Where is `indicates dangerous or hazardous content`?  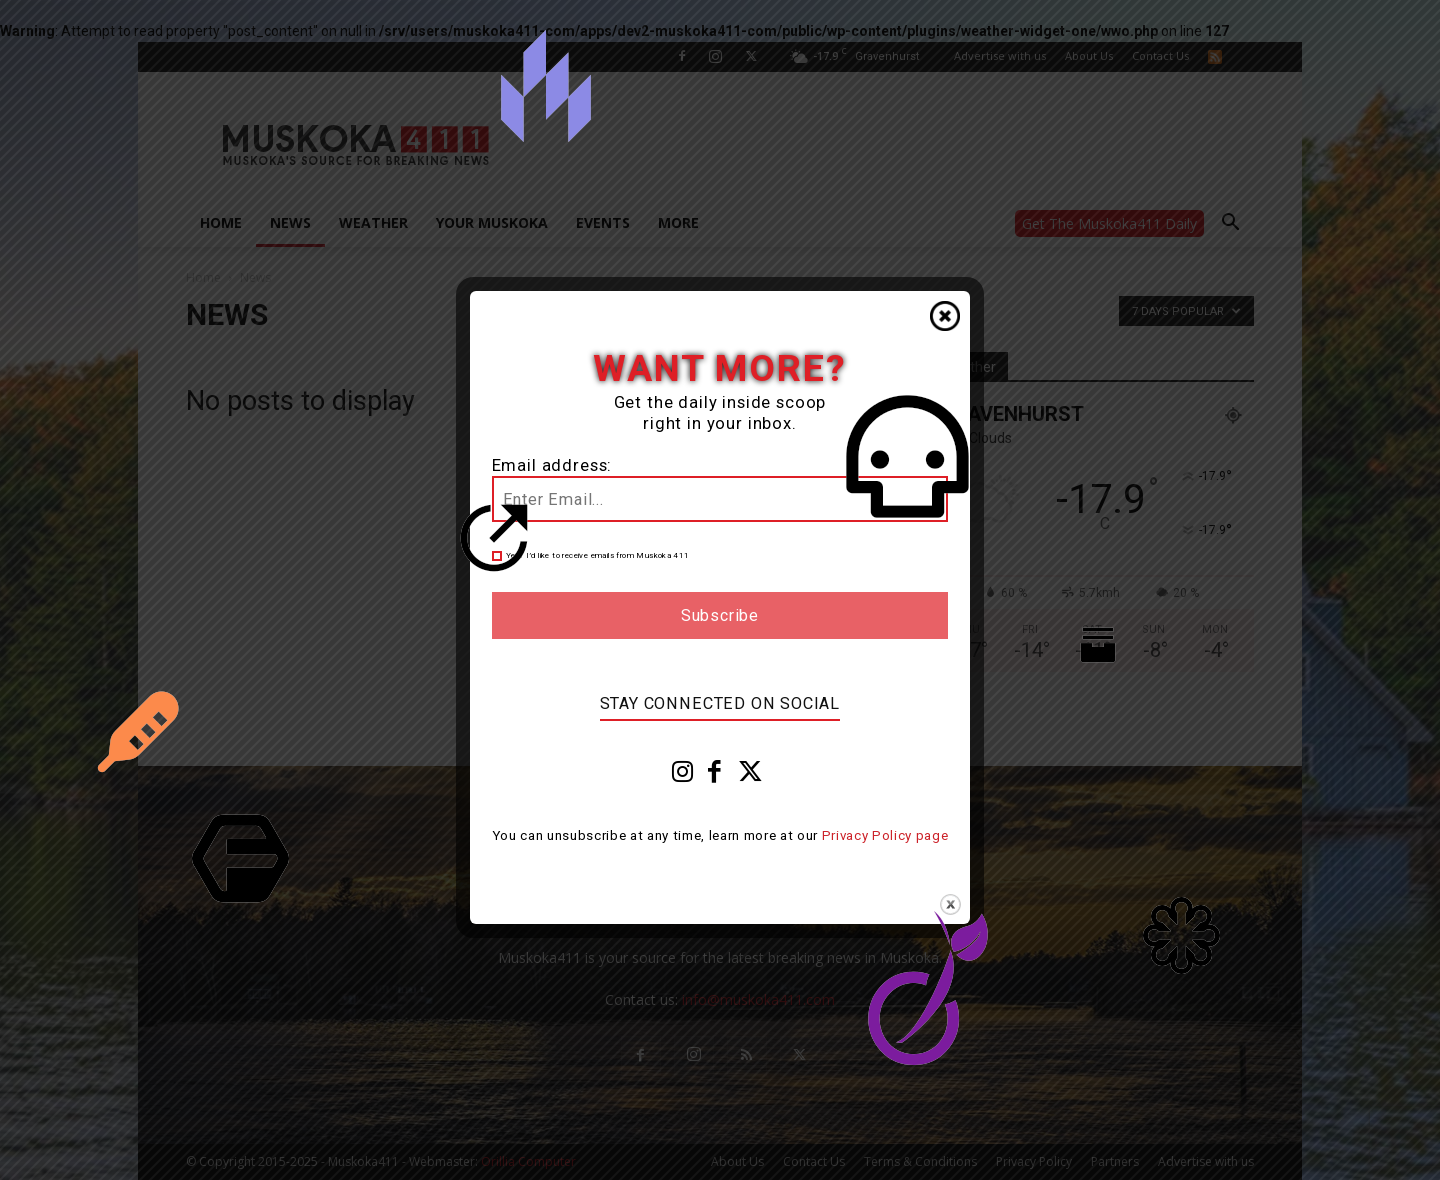
indicates dangerous or hazardous content is located at coordinates (907, 456).